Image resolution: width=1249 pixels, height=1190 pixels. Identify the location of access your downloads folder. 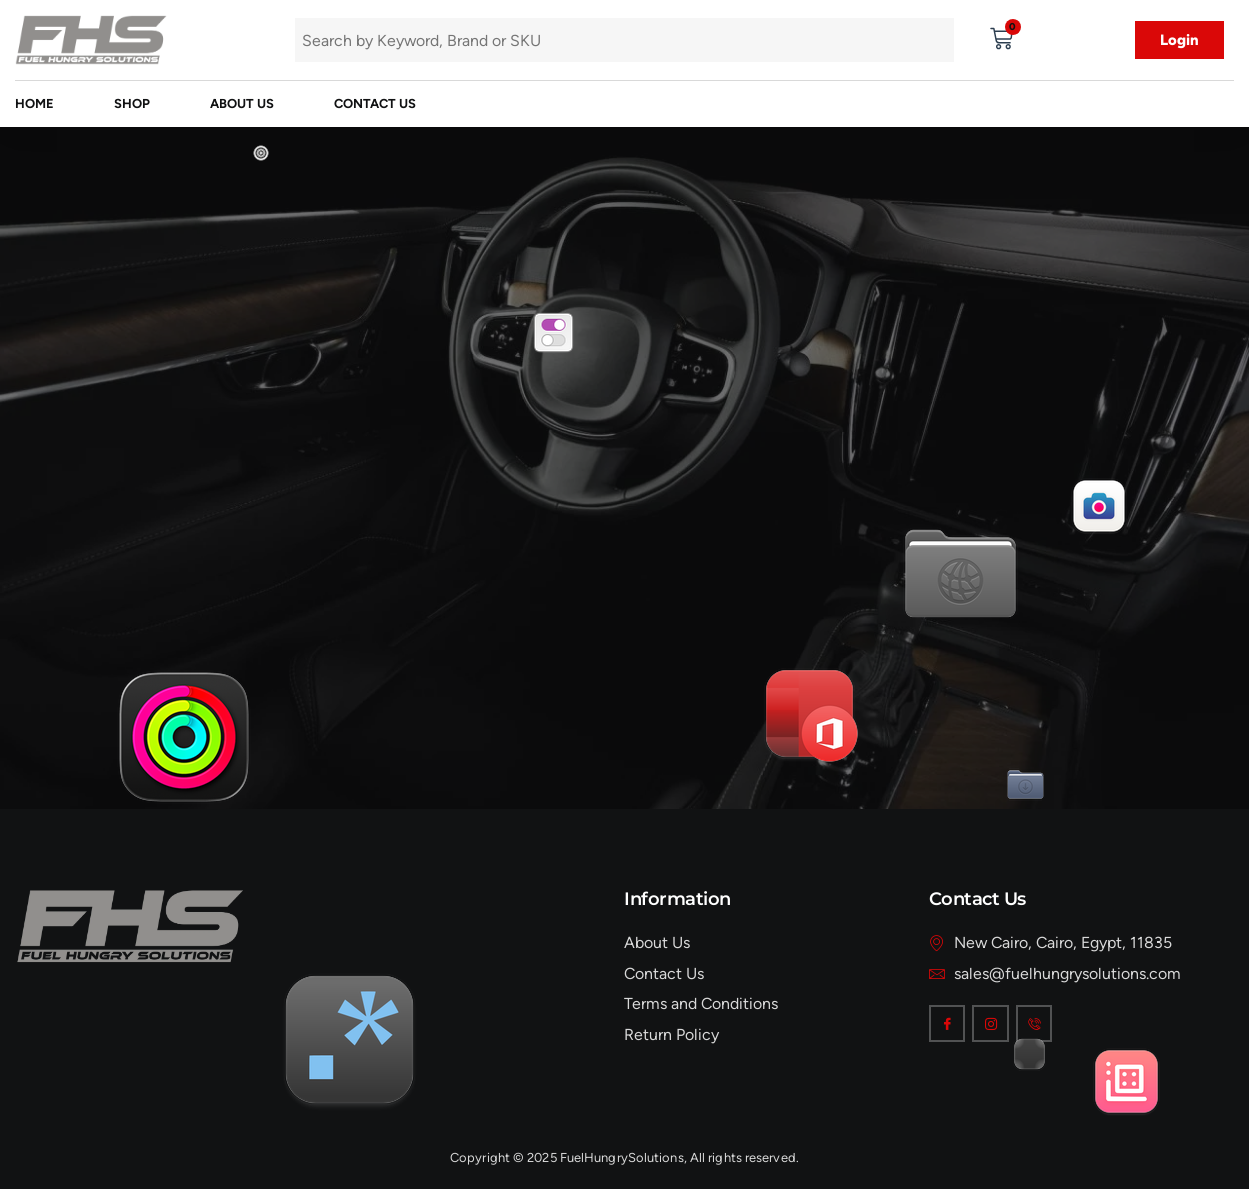
(1025, 784).